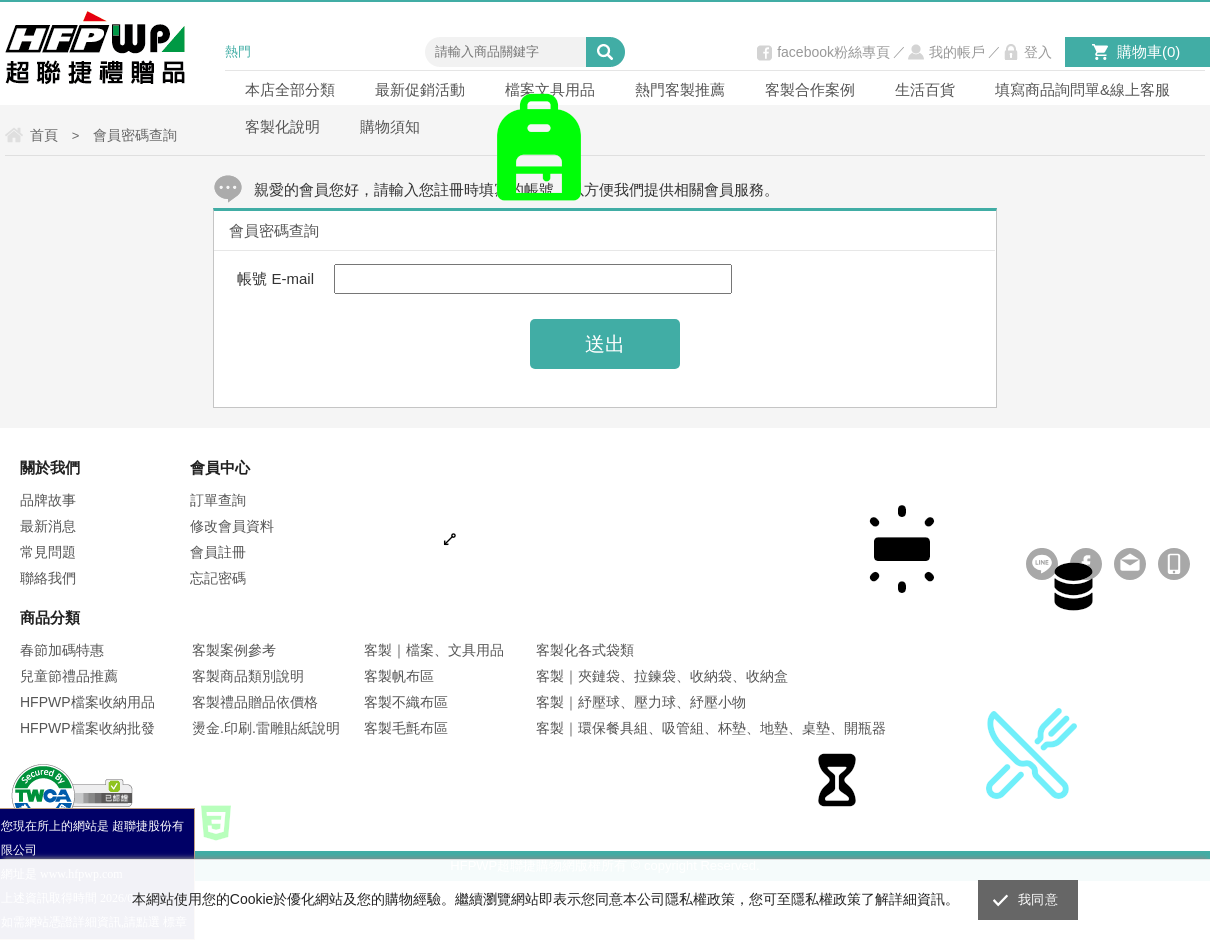  I want to click on find nearby restaurants, so click(1031, 753).